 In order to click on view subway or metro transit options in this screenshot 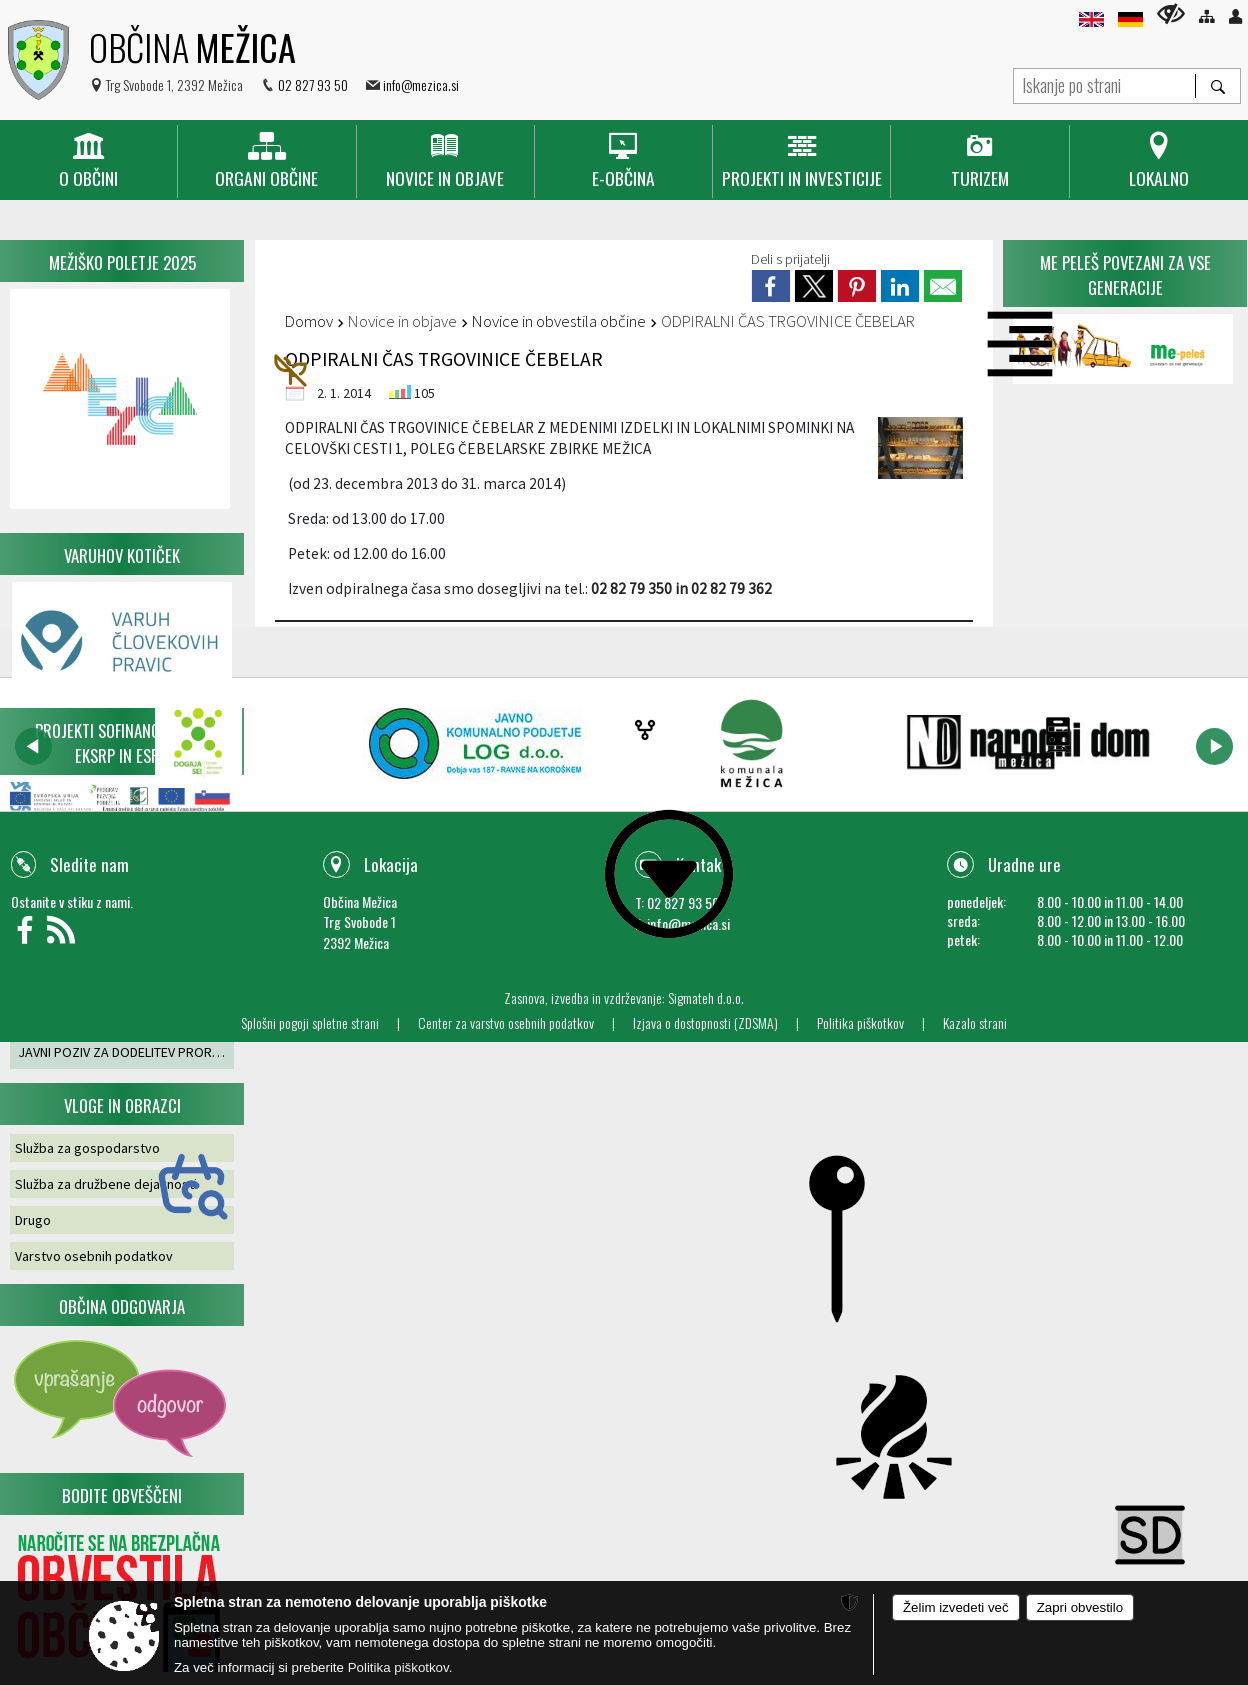, I will do `click(1058, 735)`.